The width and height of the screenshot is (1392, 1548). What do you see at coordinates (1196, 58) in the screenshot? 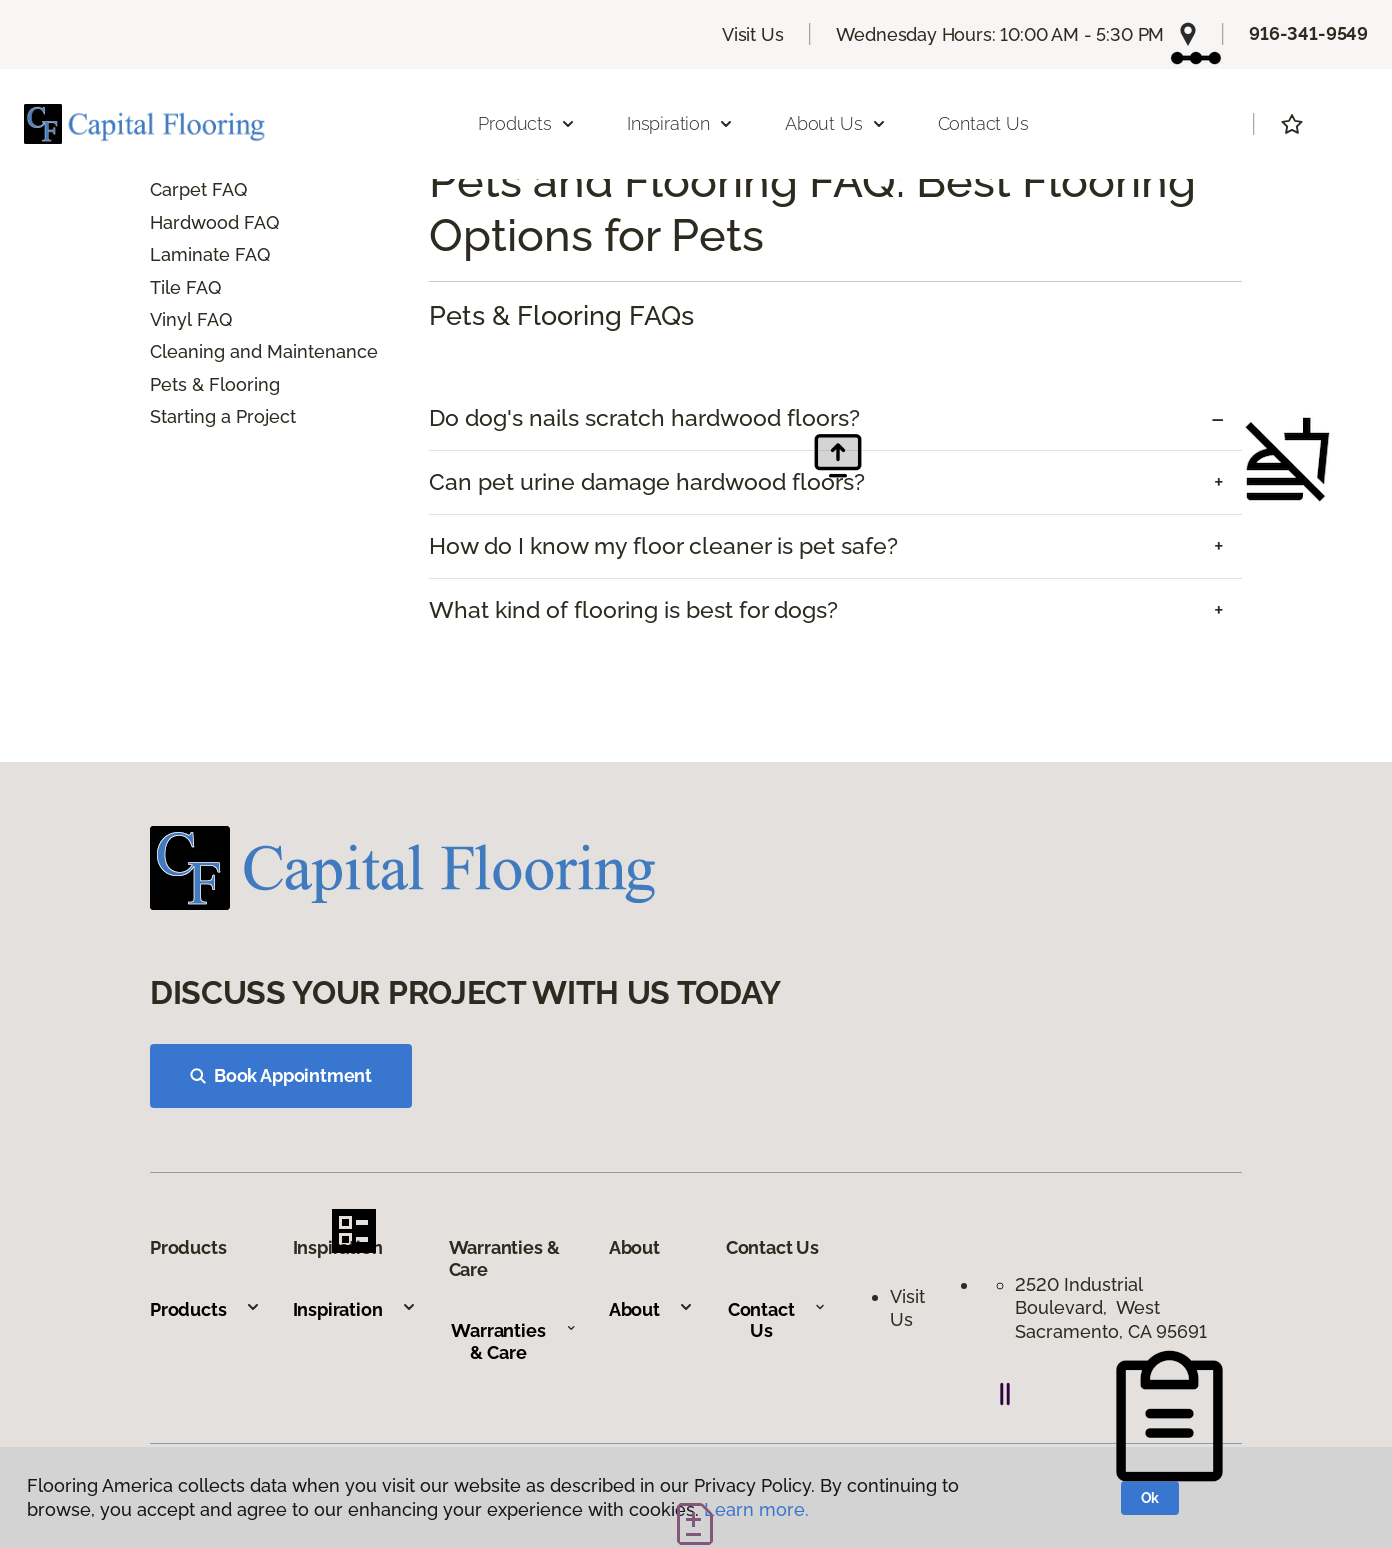
I see `adjust values on a linear scale or slider` at bounding box center [1196, 58].